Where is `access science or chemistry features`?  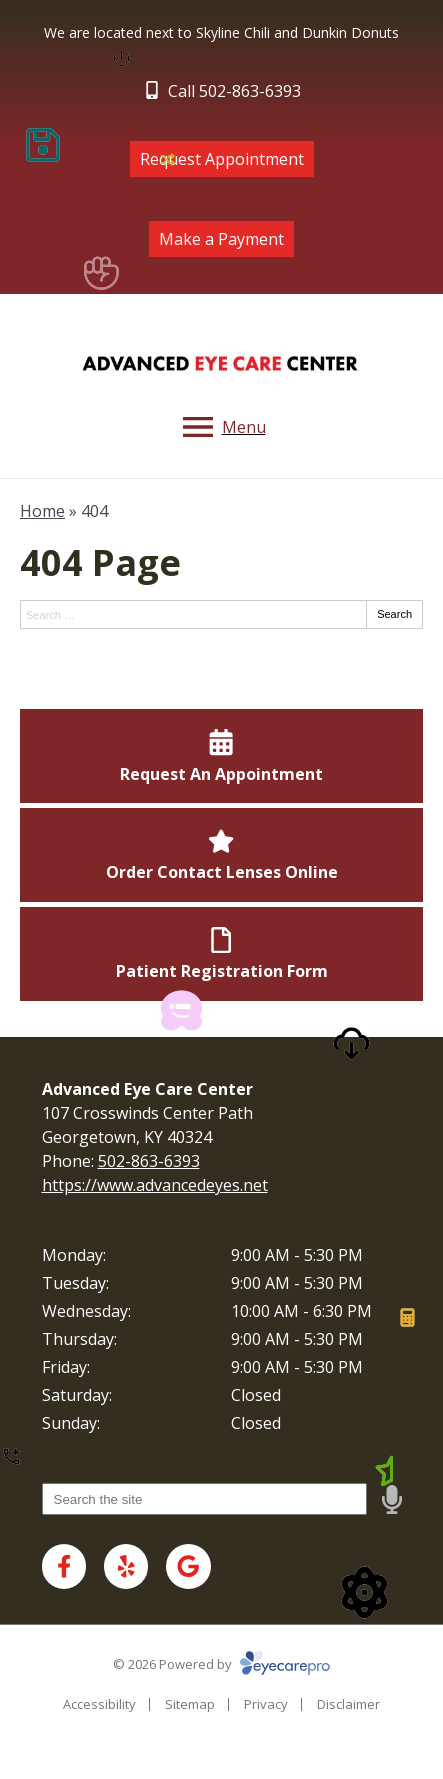 access science or chemistry features is located at coordinates (364, 1592).